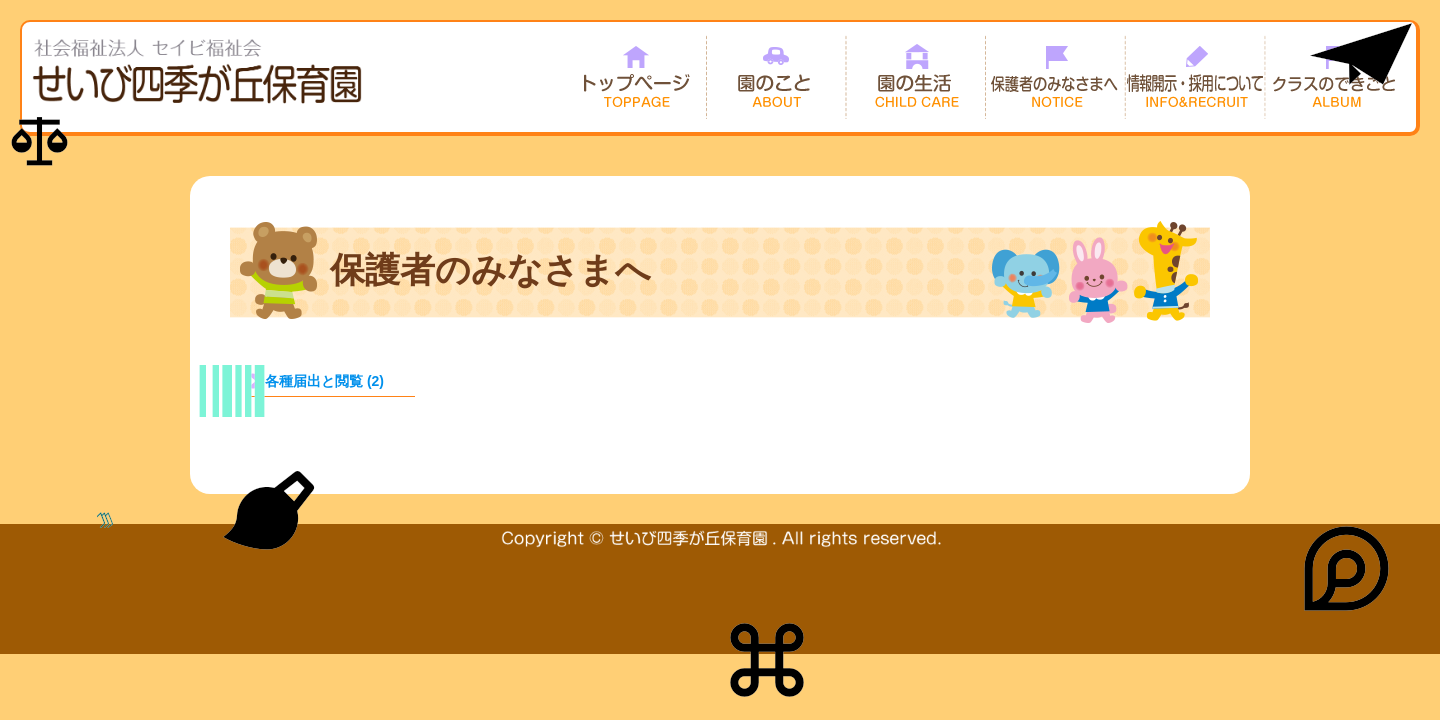 This screenshot has width=1440, height=720. What do you see at coordinates (1361, 54) in the screenshot?
I see `minutemailer logo` at bounding box center [1361, 54].